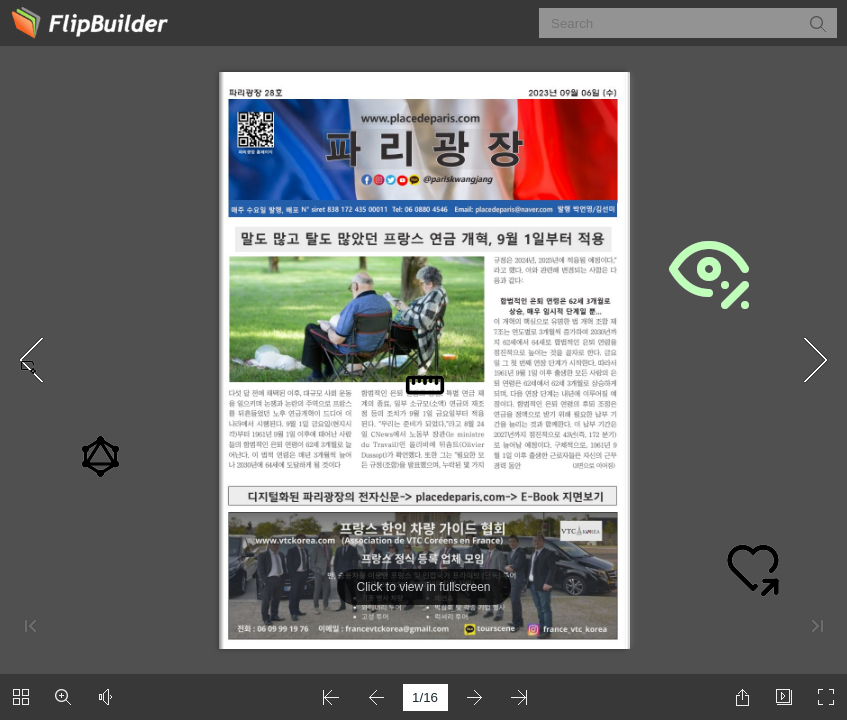  What do you see at coordinates (100, 456) in the screenshot?
I see `indicates GraphQL API integration` at bounding box center [100, 456].